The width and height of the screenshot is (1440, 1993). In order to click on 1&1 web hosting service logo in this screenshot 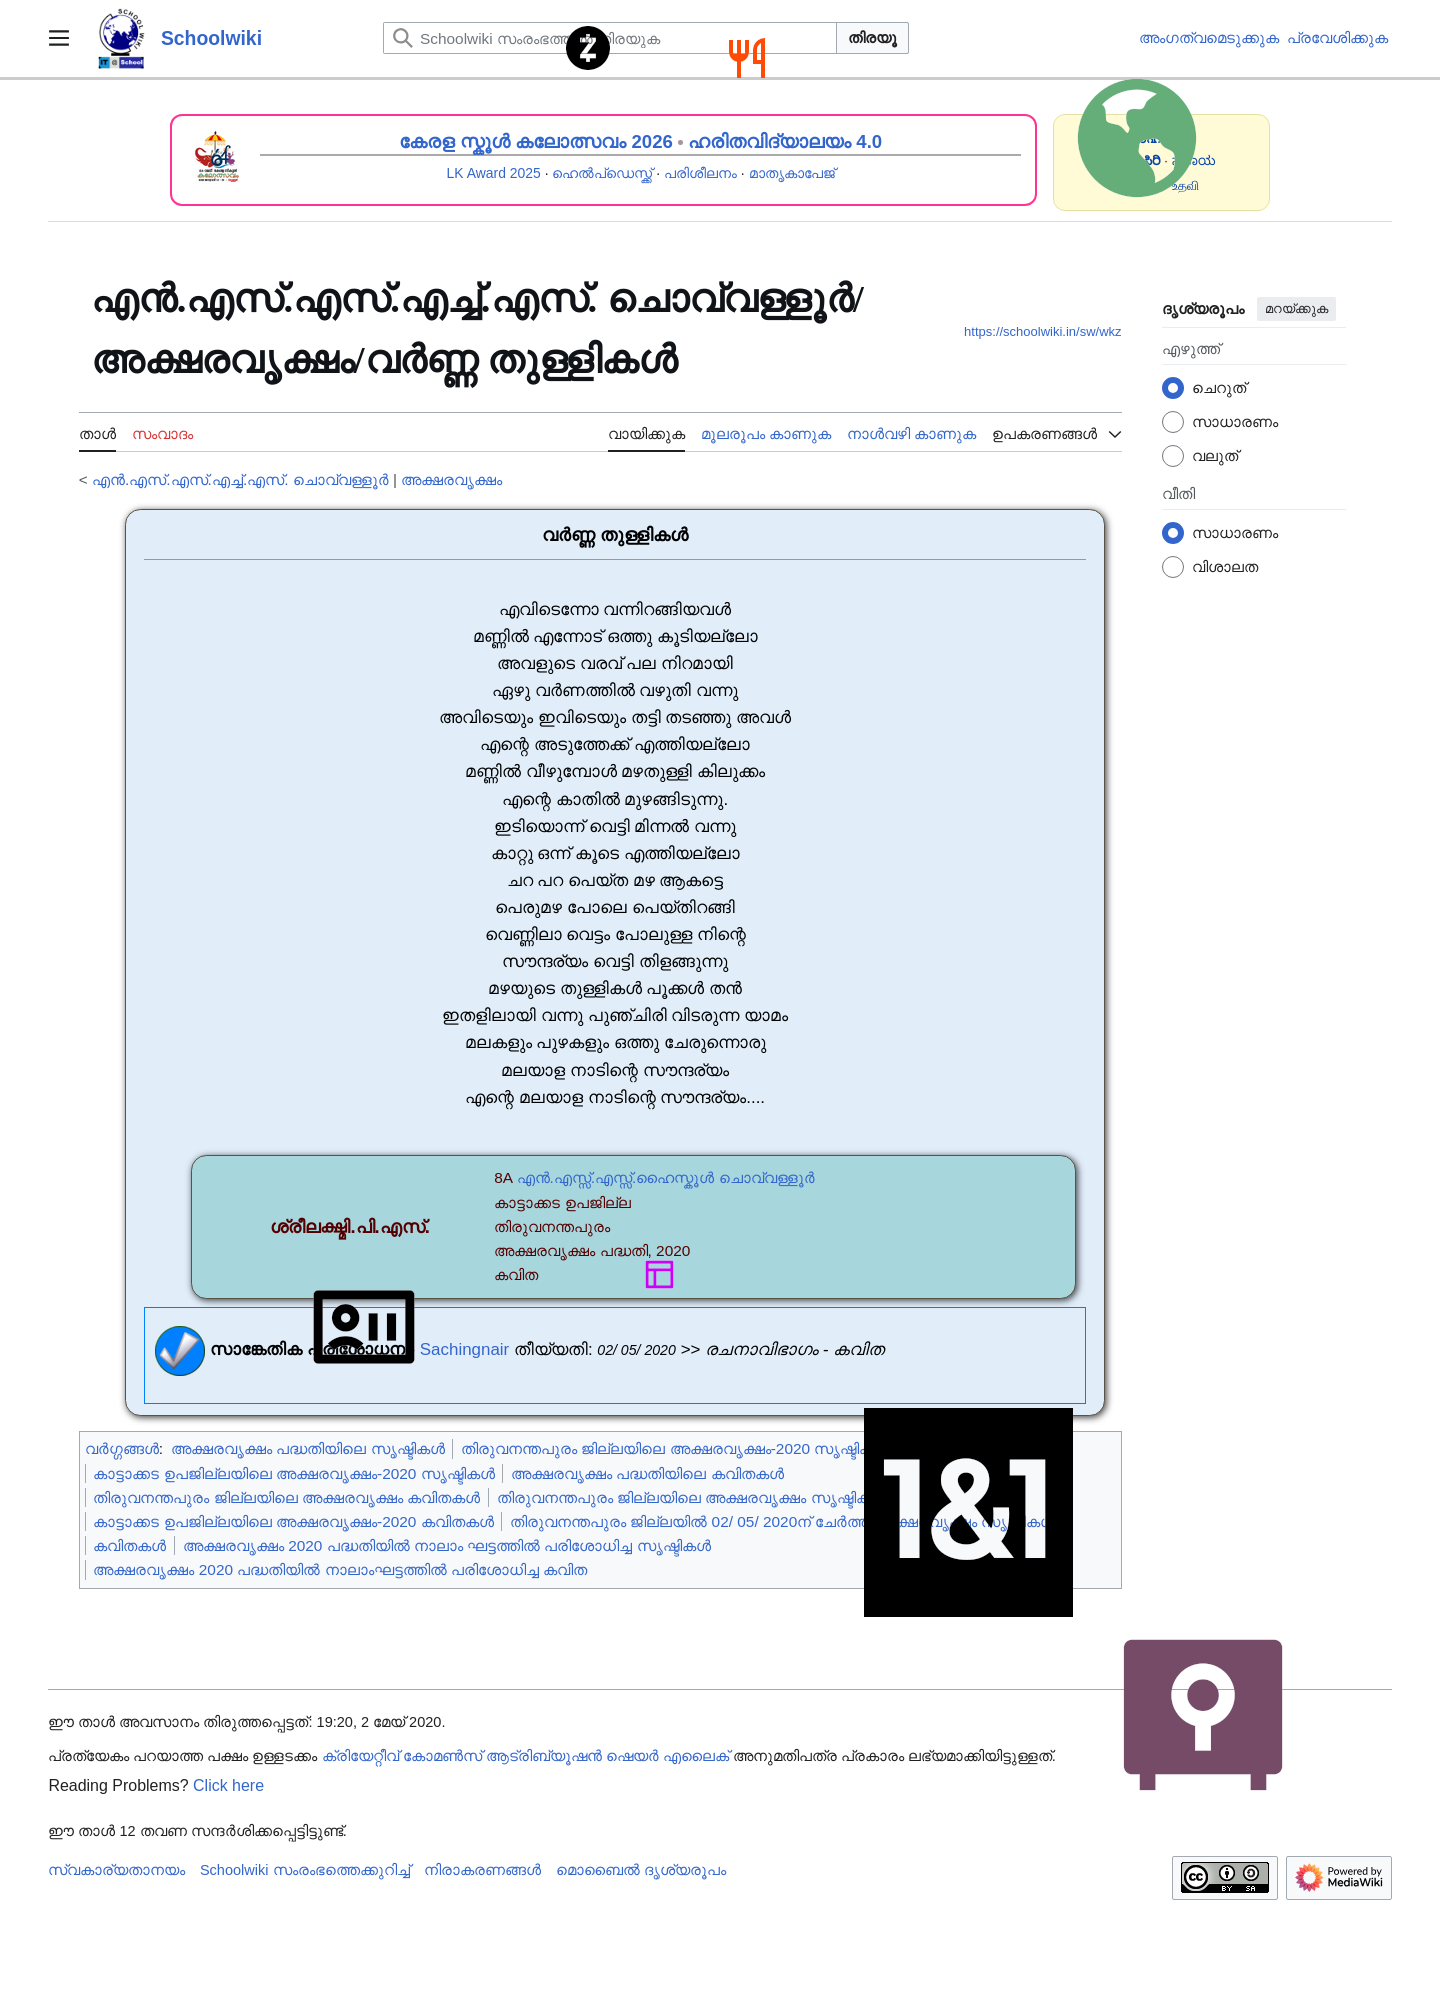, I will do `click(968, 1512)`.